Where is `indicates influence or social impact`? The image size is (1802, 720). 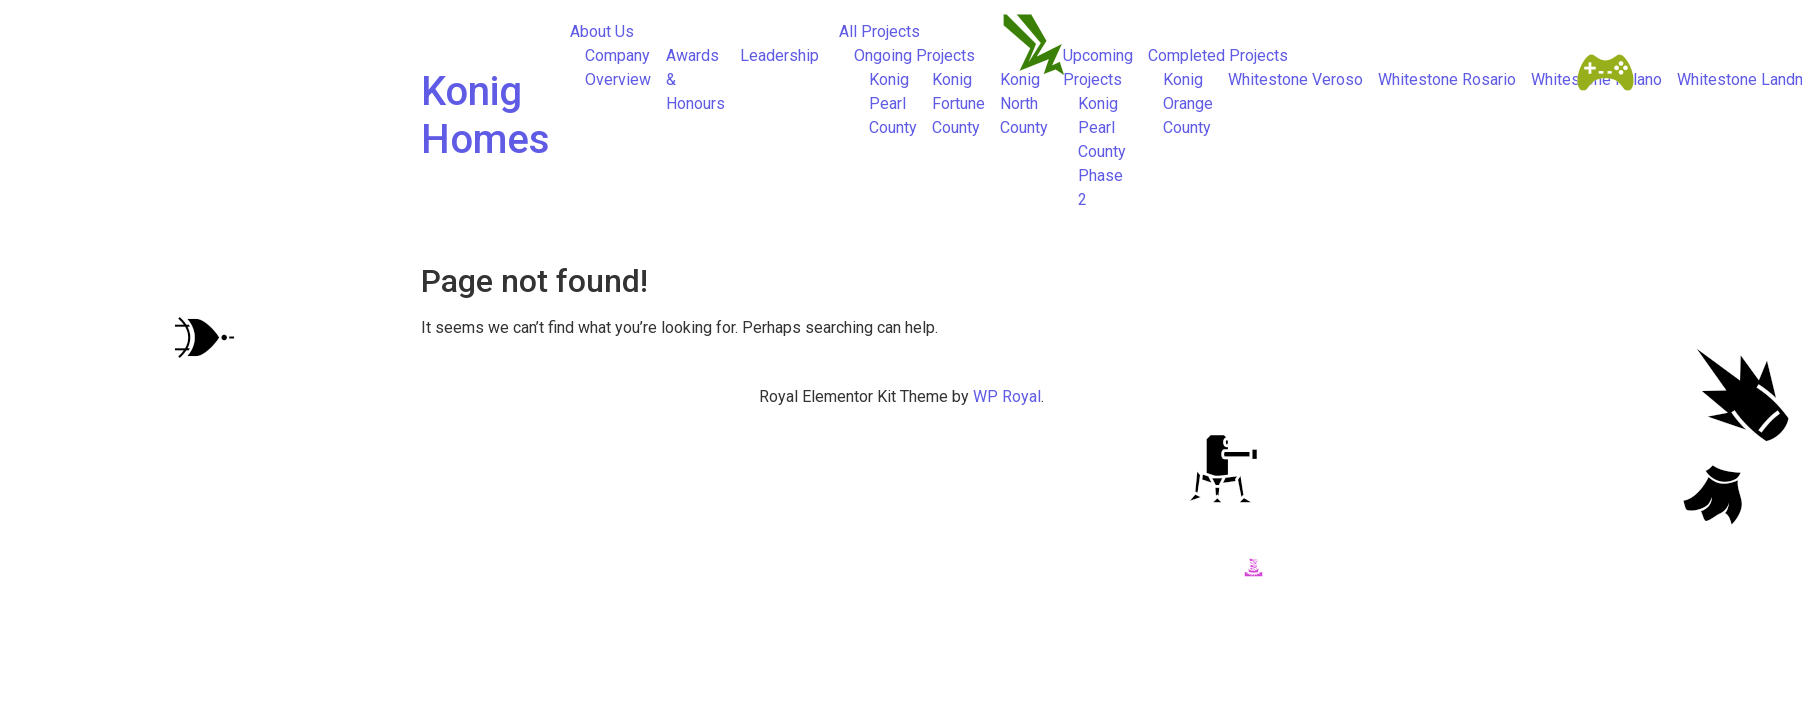 indicates influence or social impact is located at coordinates (1742, 395).